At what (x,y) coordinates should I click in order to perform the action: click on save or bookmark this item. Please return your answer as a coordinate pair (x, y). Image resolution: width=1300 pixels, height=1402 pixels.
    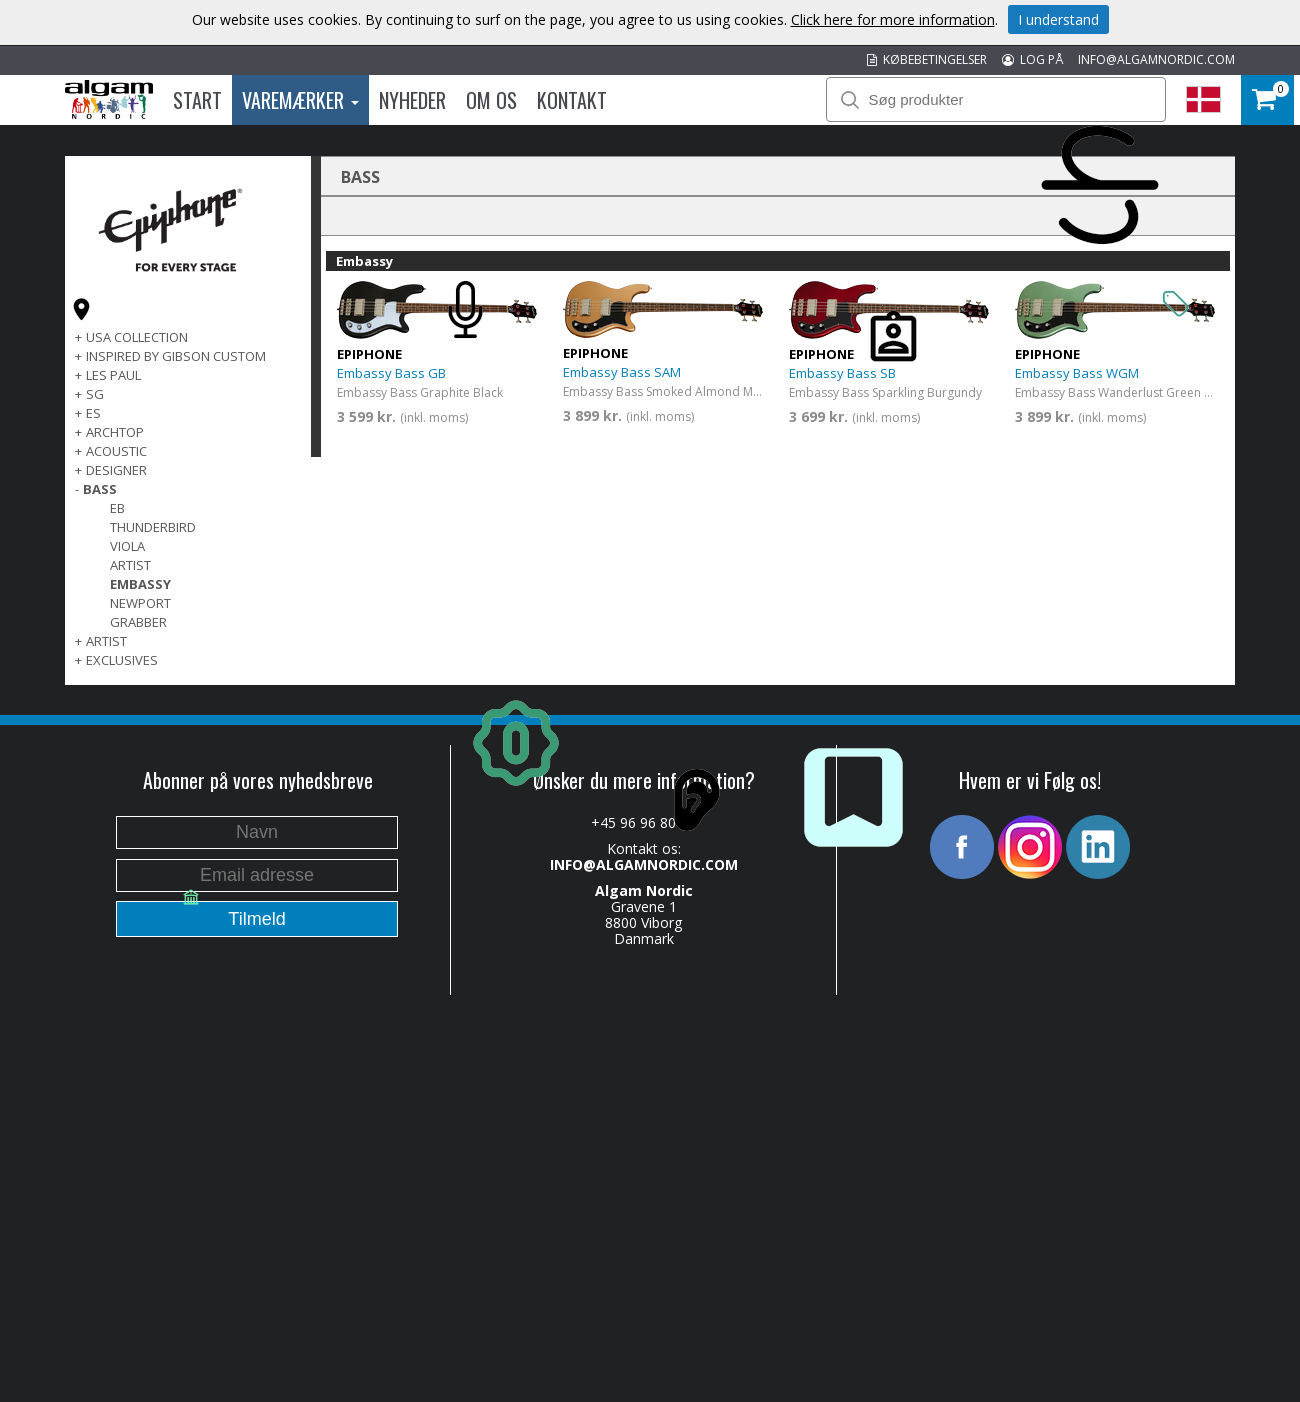
    Looking at the image, I should click on (853, 797).